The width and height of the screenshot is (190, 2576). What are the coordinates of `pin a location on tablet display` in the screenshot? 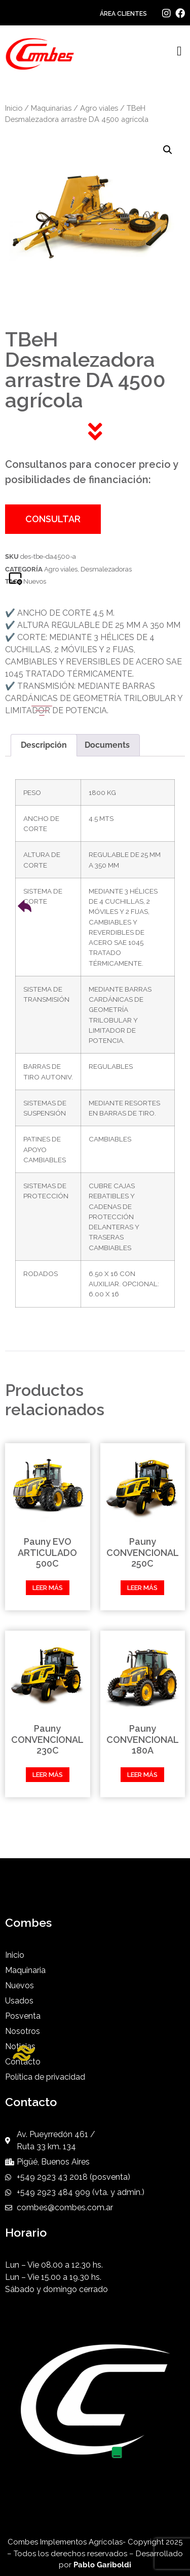 It's located at (15, 578).